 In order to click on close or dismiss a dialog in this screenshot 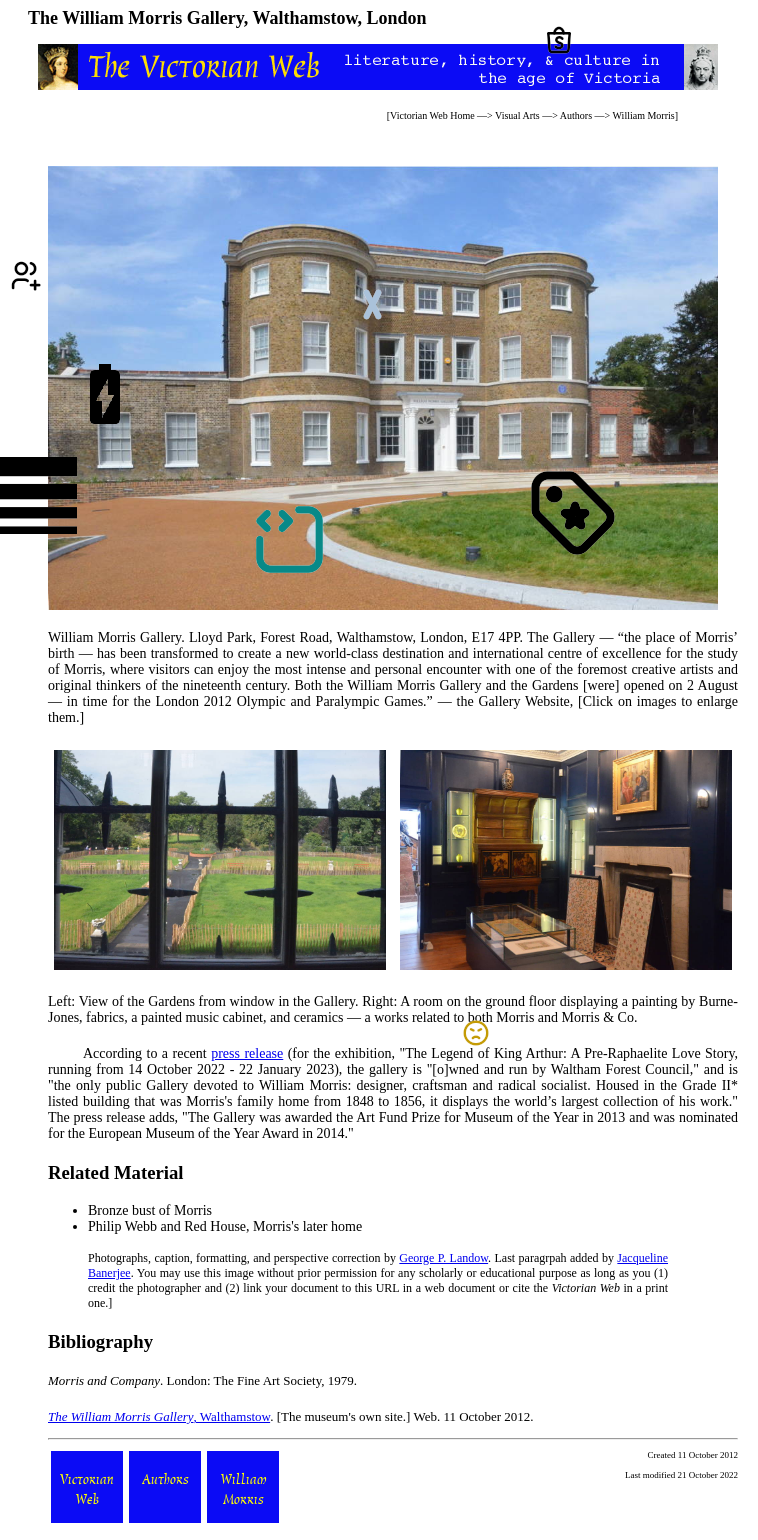, I will do `click(372, 304)`.